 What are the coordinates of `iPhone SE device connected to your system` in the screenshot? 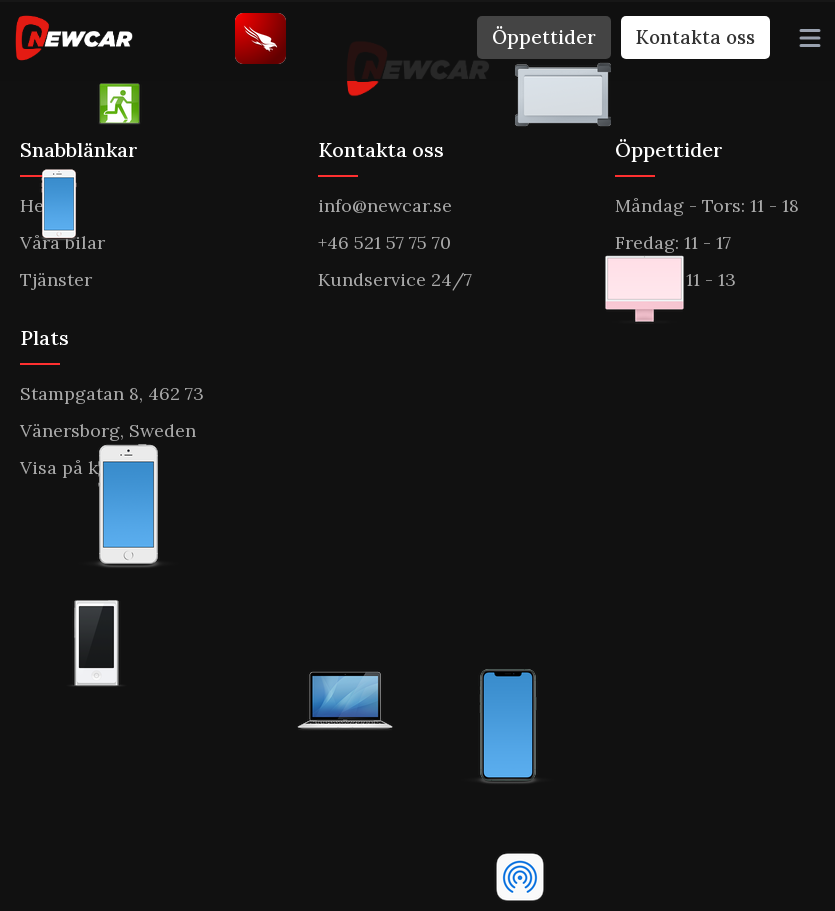 It's located at (128, 506).